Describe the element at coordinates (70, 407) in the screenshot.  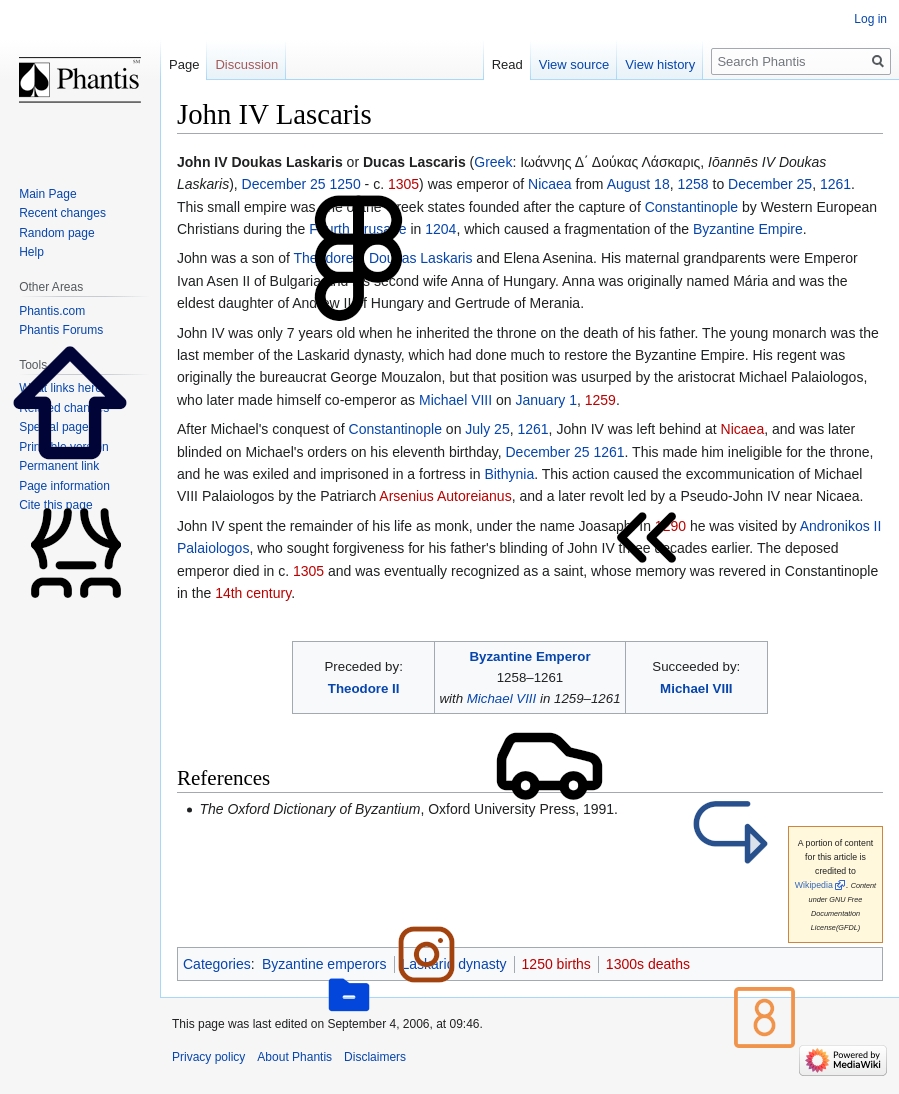
I see `upload a file or content` at that location.